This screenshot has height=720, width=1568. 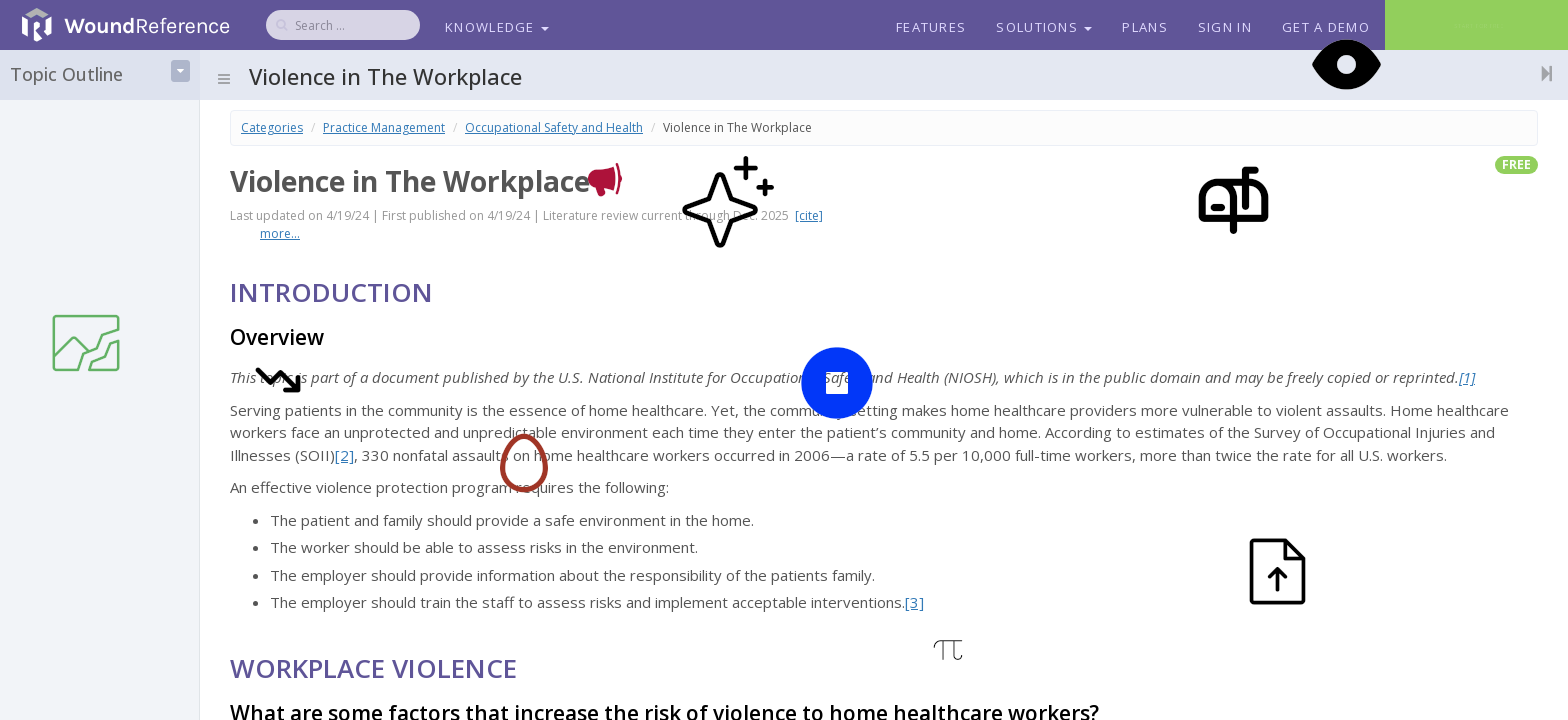 I want to click on view or preview content, so click(x=1346, y=64).